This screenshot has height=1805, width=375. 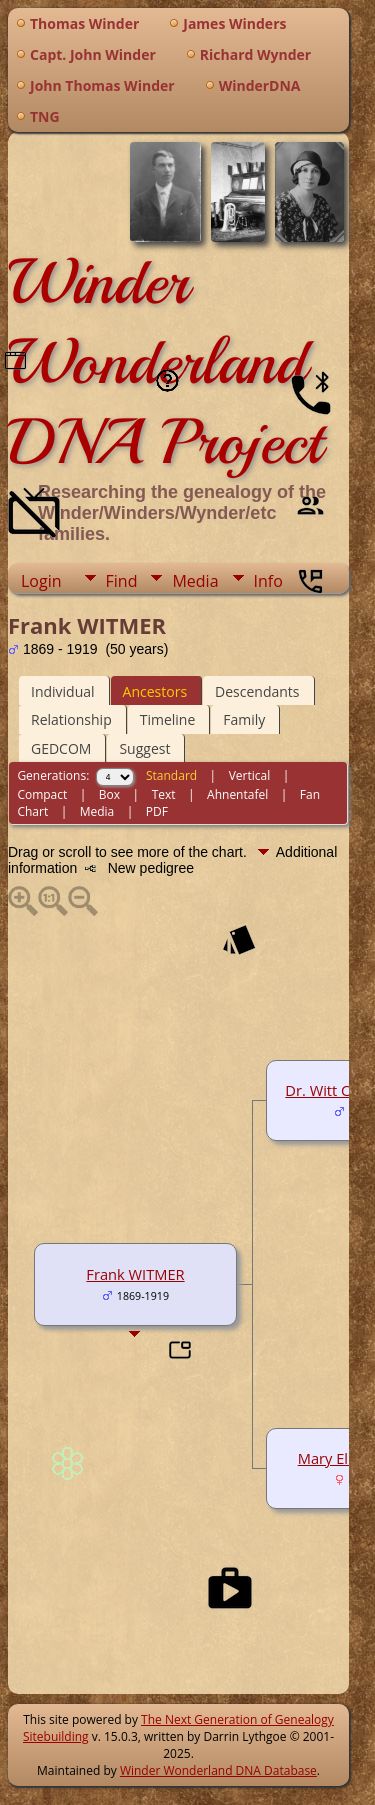 I want to click on apply a style or theme to content, so click(x=239, y=939).